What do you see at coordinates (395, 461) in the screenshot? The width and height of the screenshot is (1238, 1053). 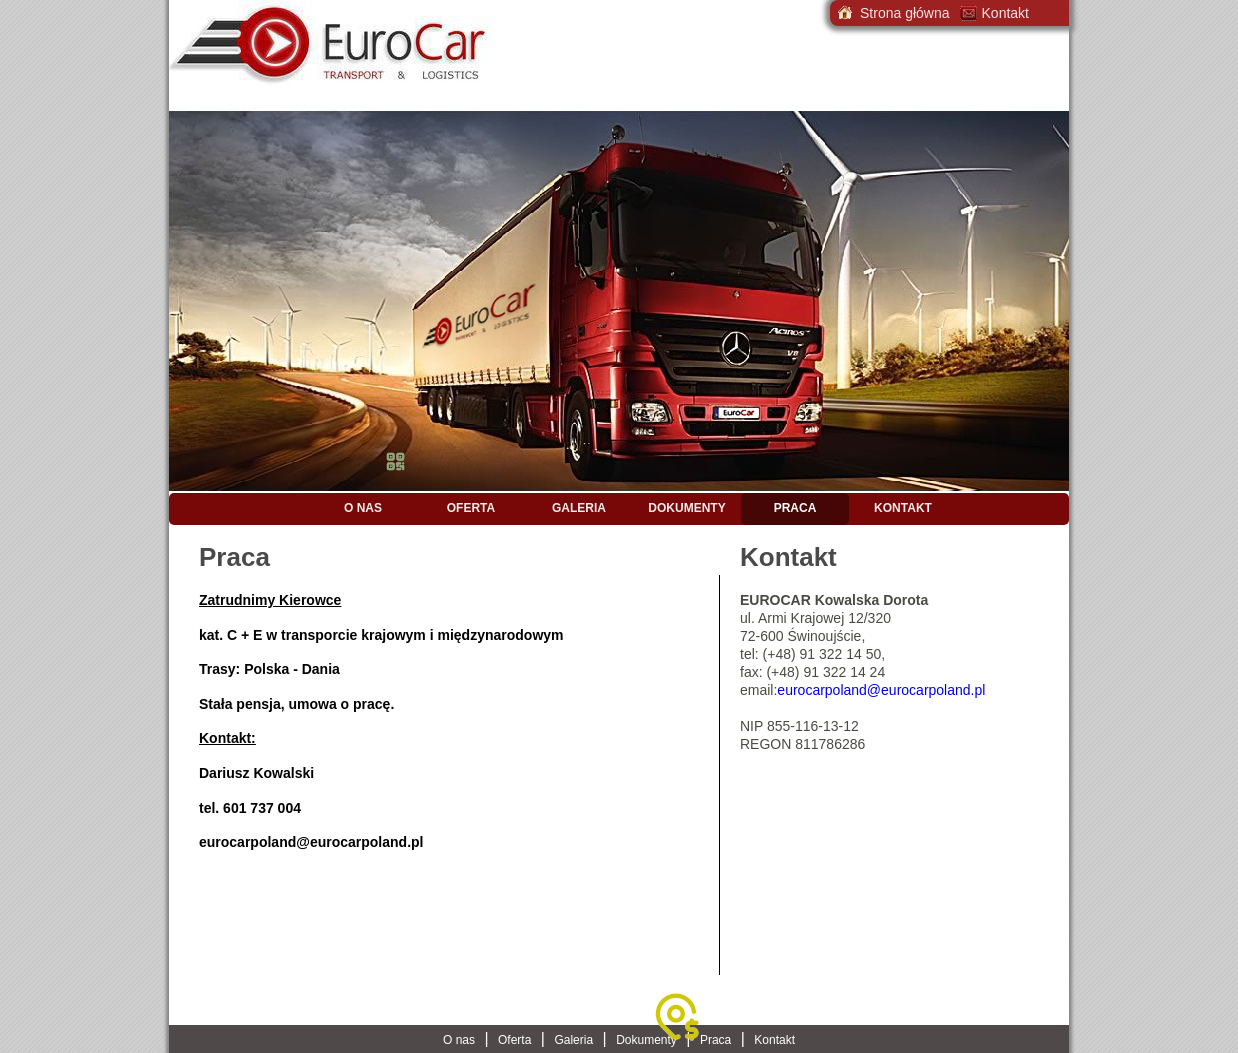 I see `scan or generate a QR code` at bounding box center [395, 461].